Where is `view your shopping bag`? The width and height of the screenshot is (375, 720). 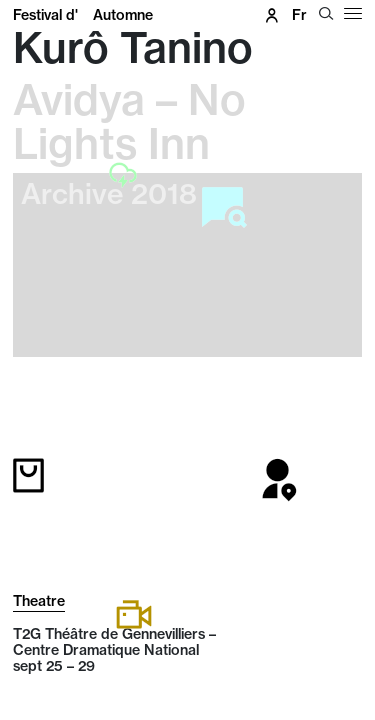 view your shopping bag is located at coordinates (28, 475).